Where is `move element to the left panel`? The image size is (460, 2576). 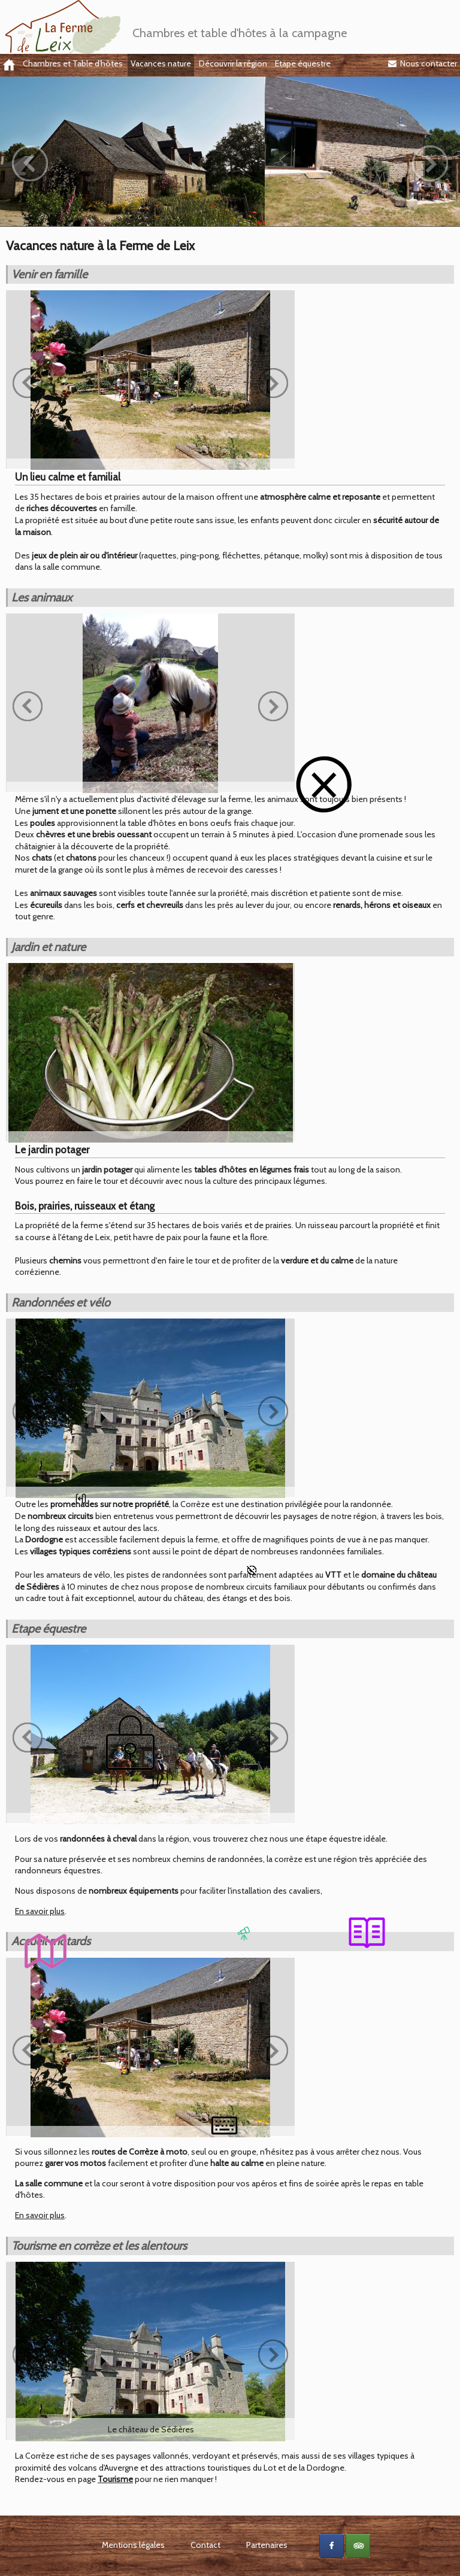 move element to the left panel is located at coordinates (81, 1499).